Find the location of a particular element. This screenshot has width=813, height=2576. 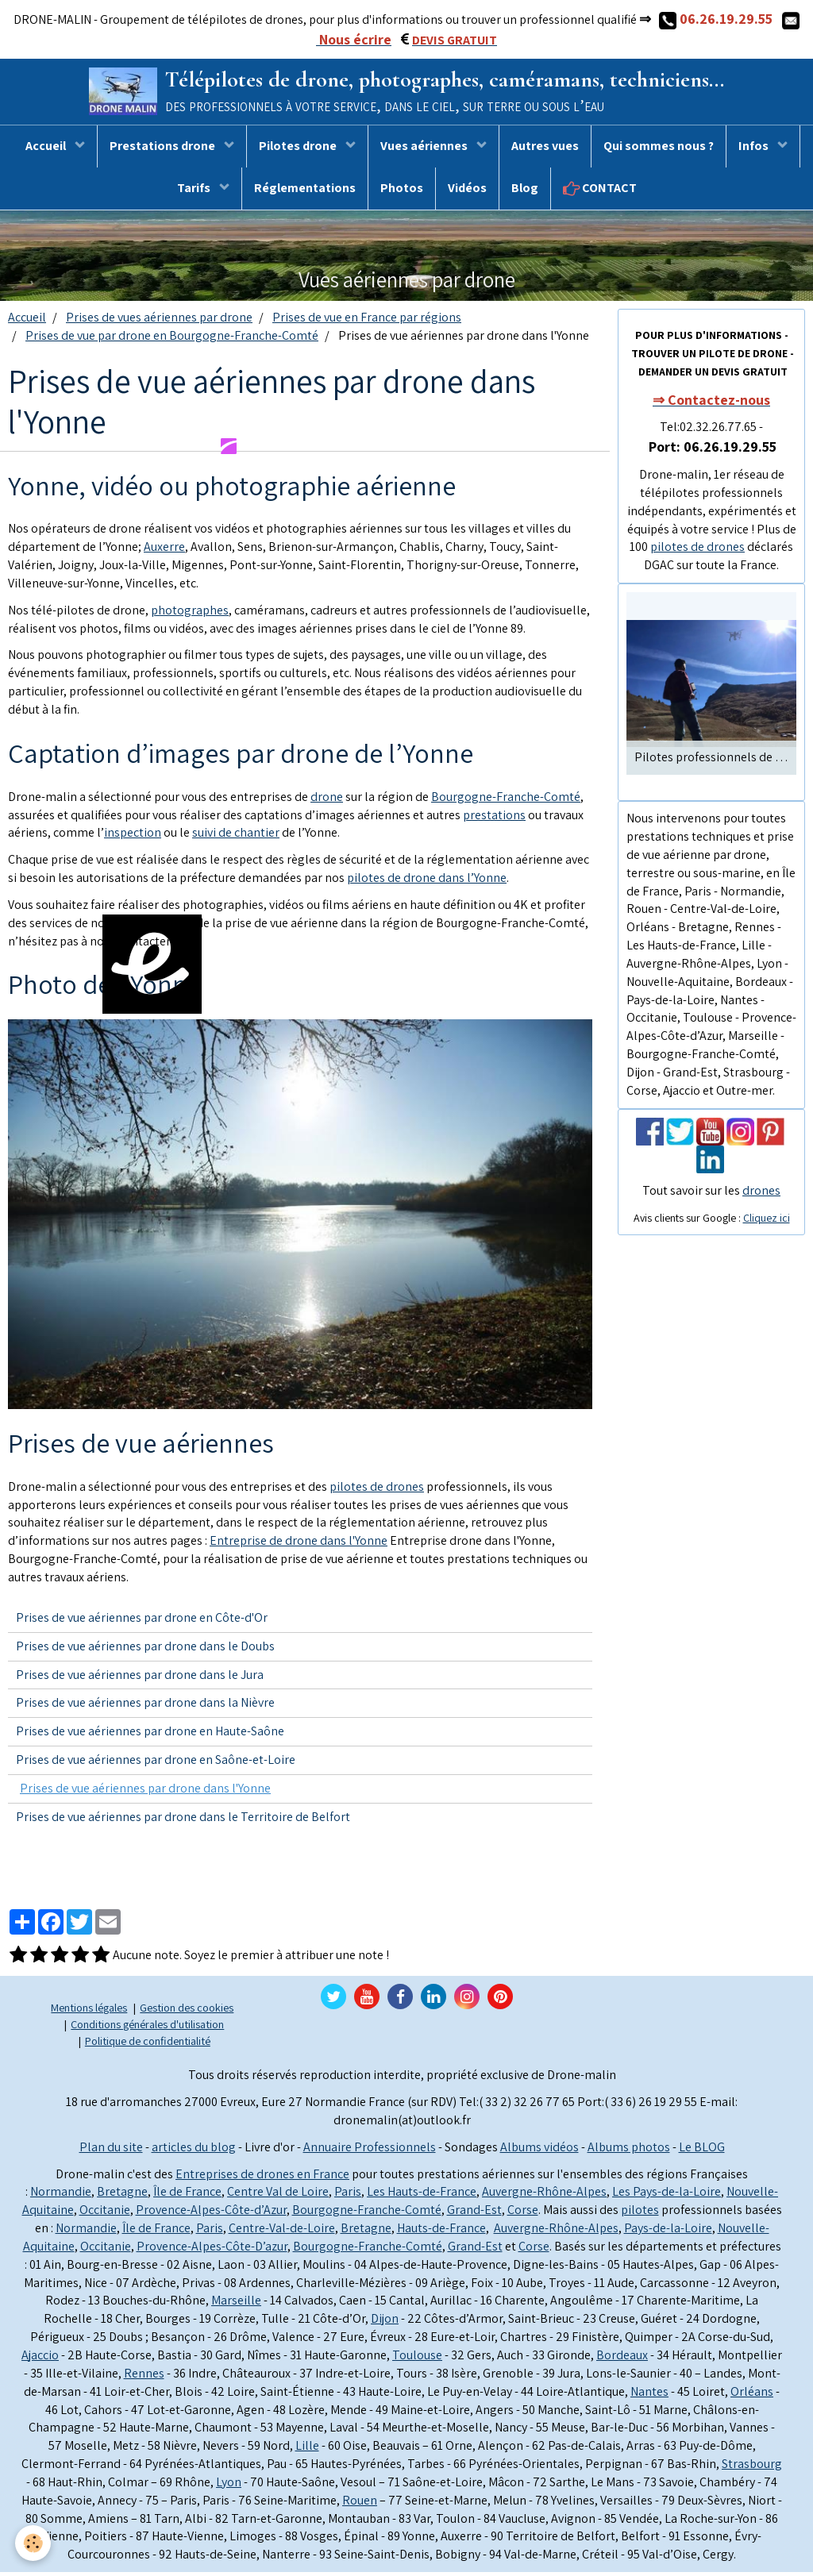

devexpress brand logo is located at coordinates (229, 446).